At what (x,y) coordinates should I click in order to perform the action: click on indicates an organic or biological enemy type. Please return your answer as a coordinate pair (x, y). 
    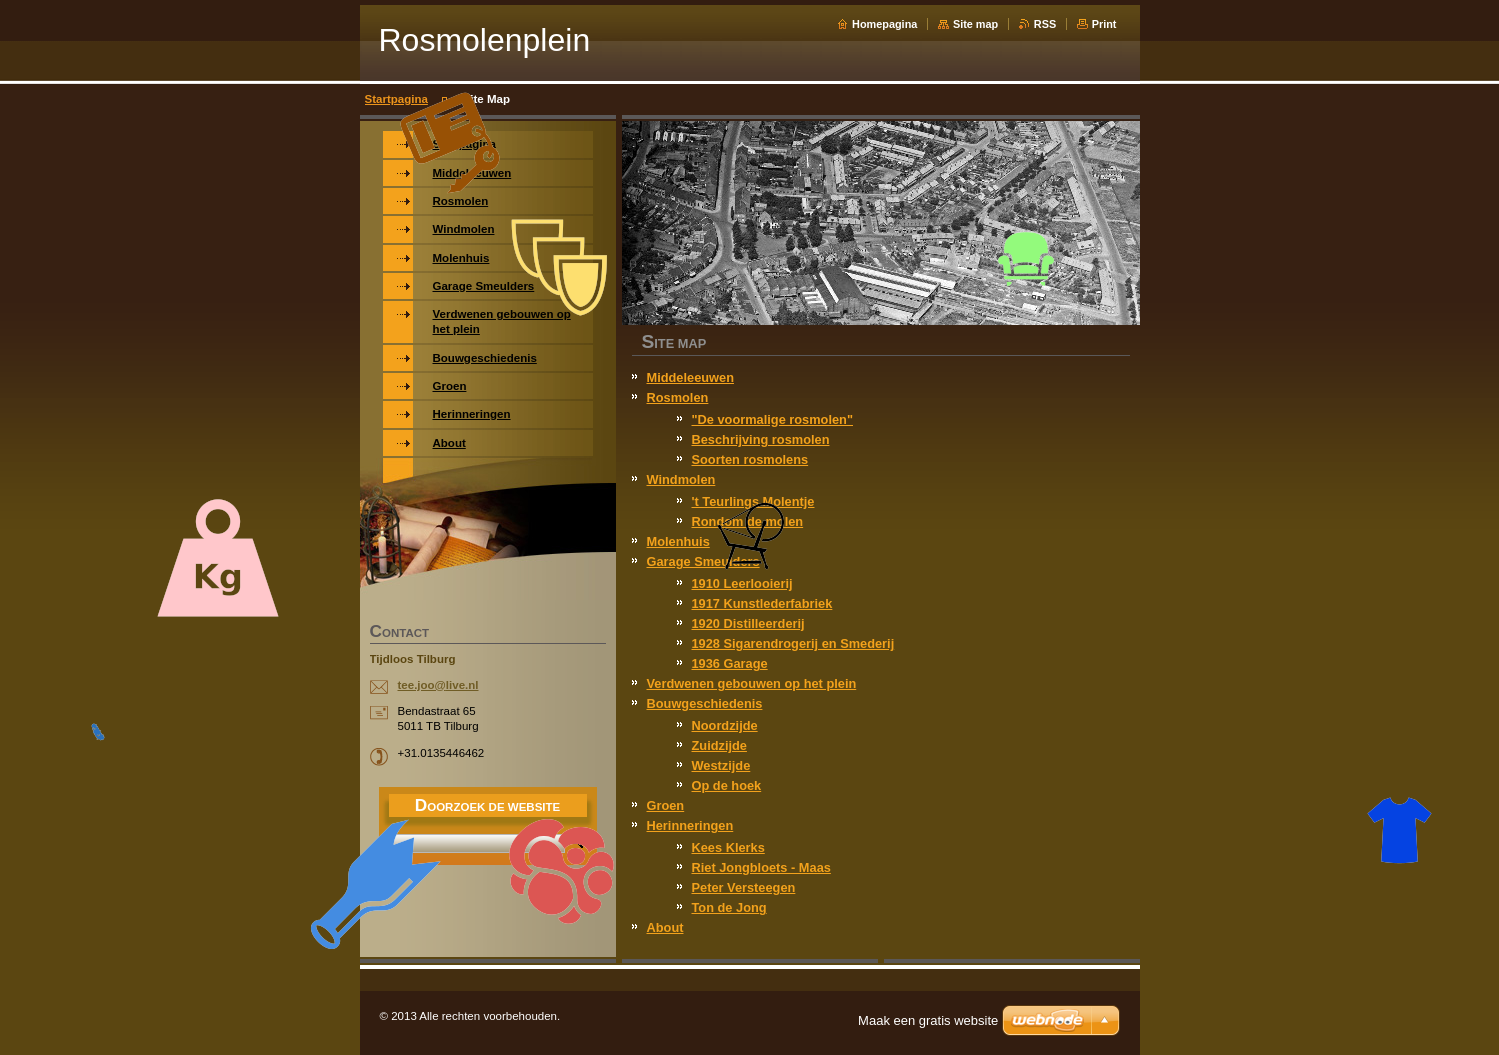
    Looking at the image, I should click on (561, 871).